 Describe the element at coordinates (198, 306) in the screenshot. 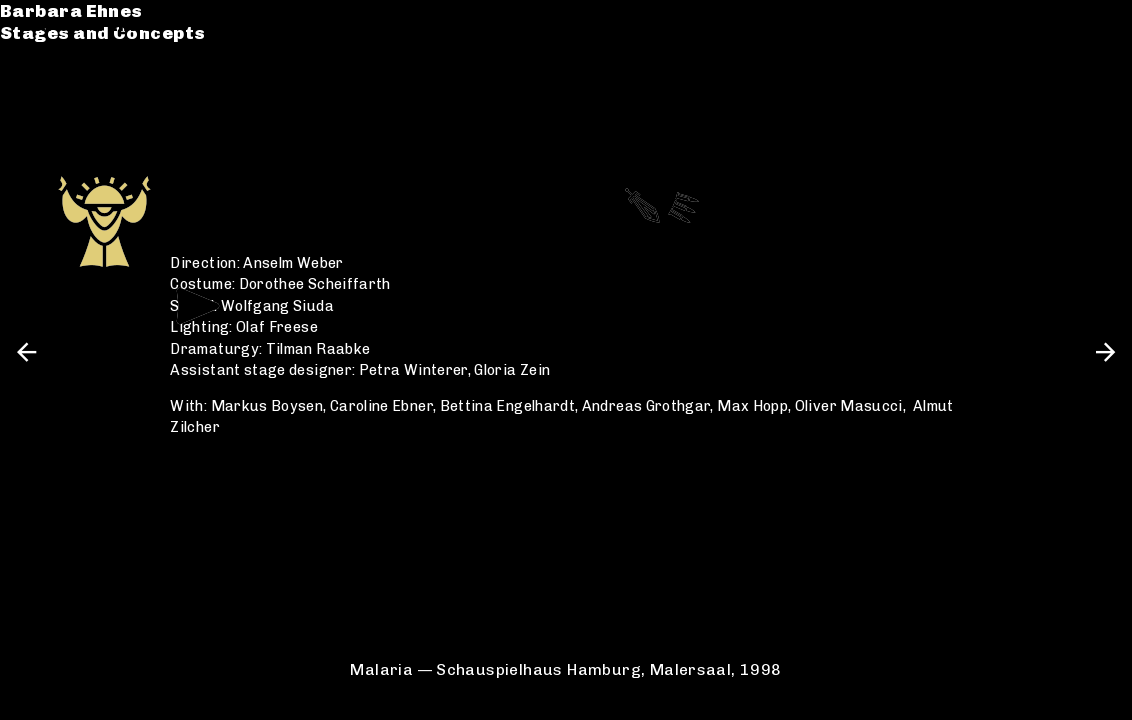

I see `start or resume media playback` at that location.